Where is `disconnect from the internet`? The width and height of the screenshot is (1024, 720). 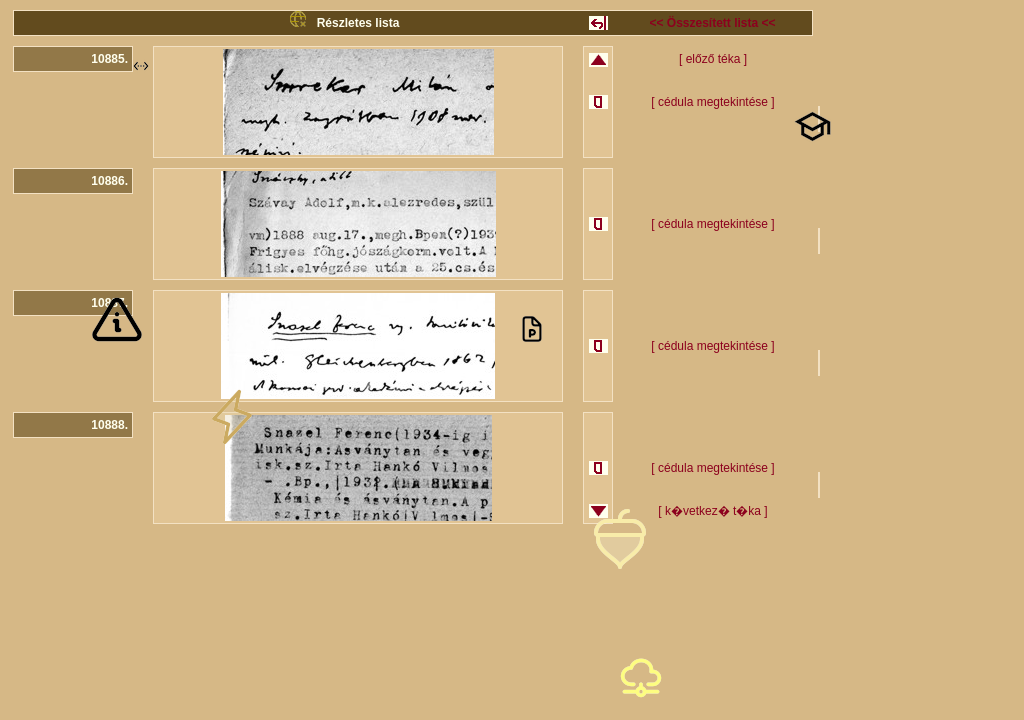
disconnect from the internet is located at coordinates (298, 19).